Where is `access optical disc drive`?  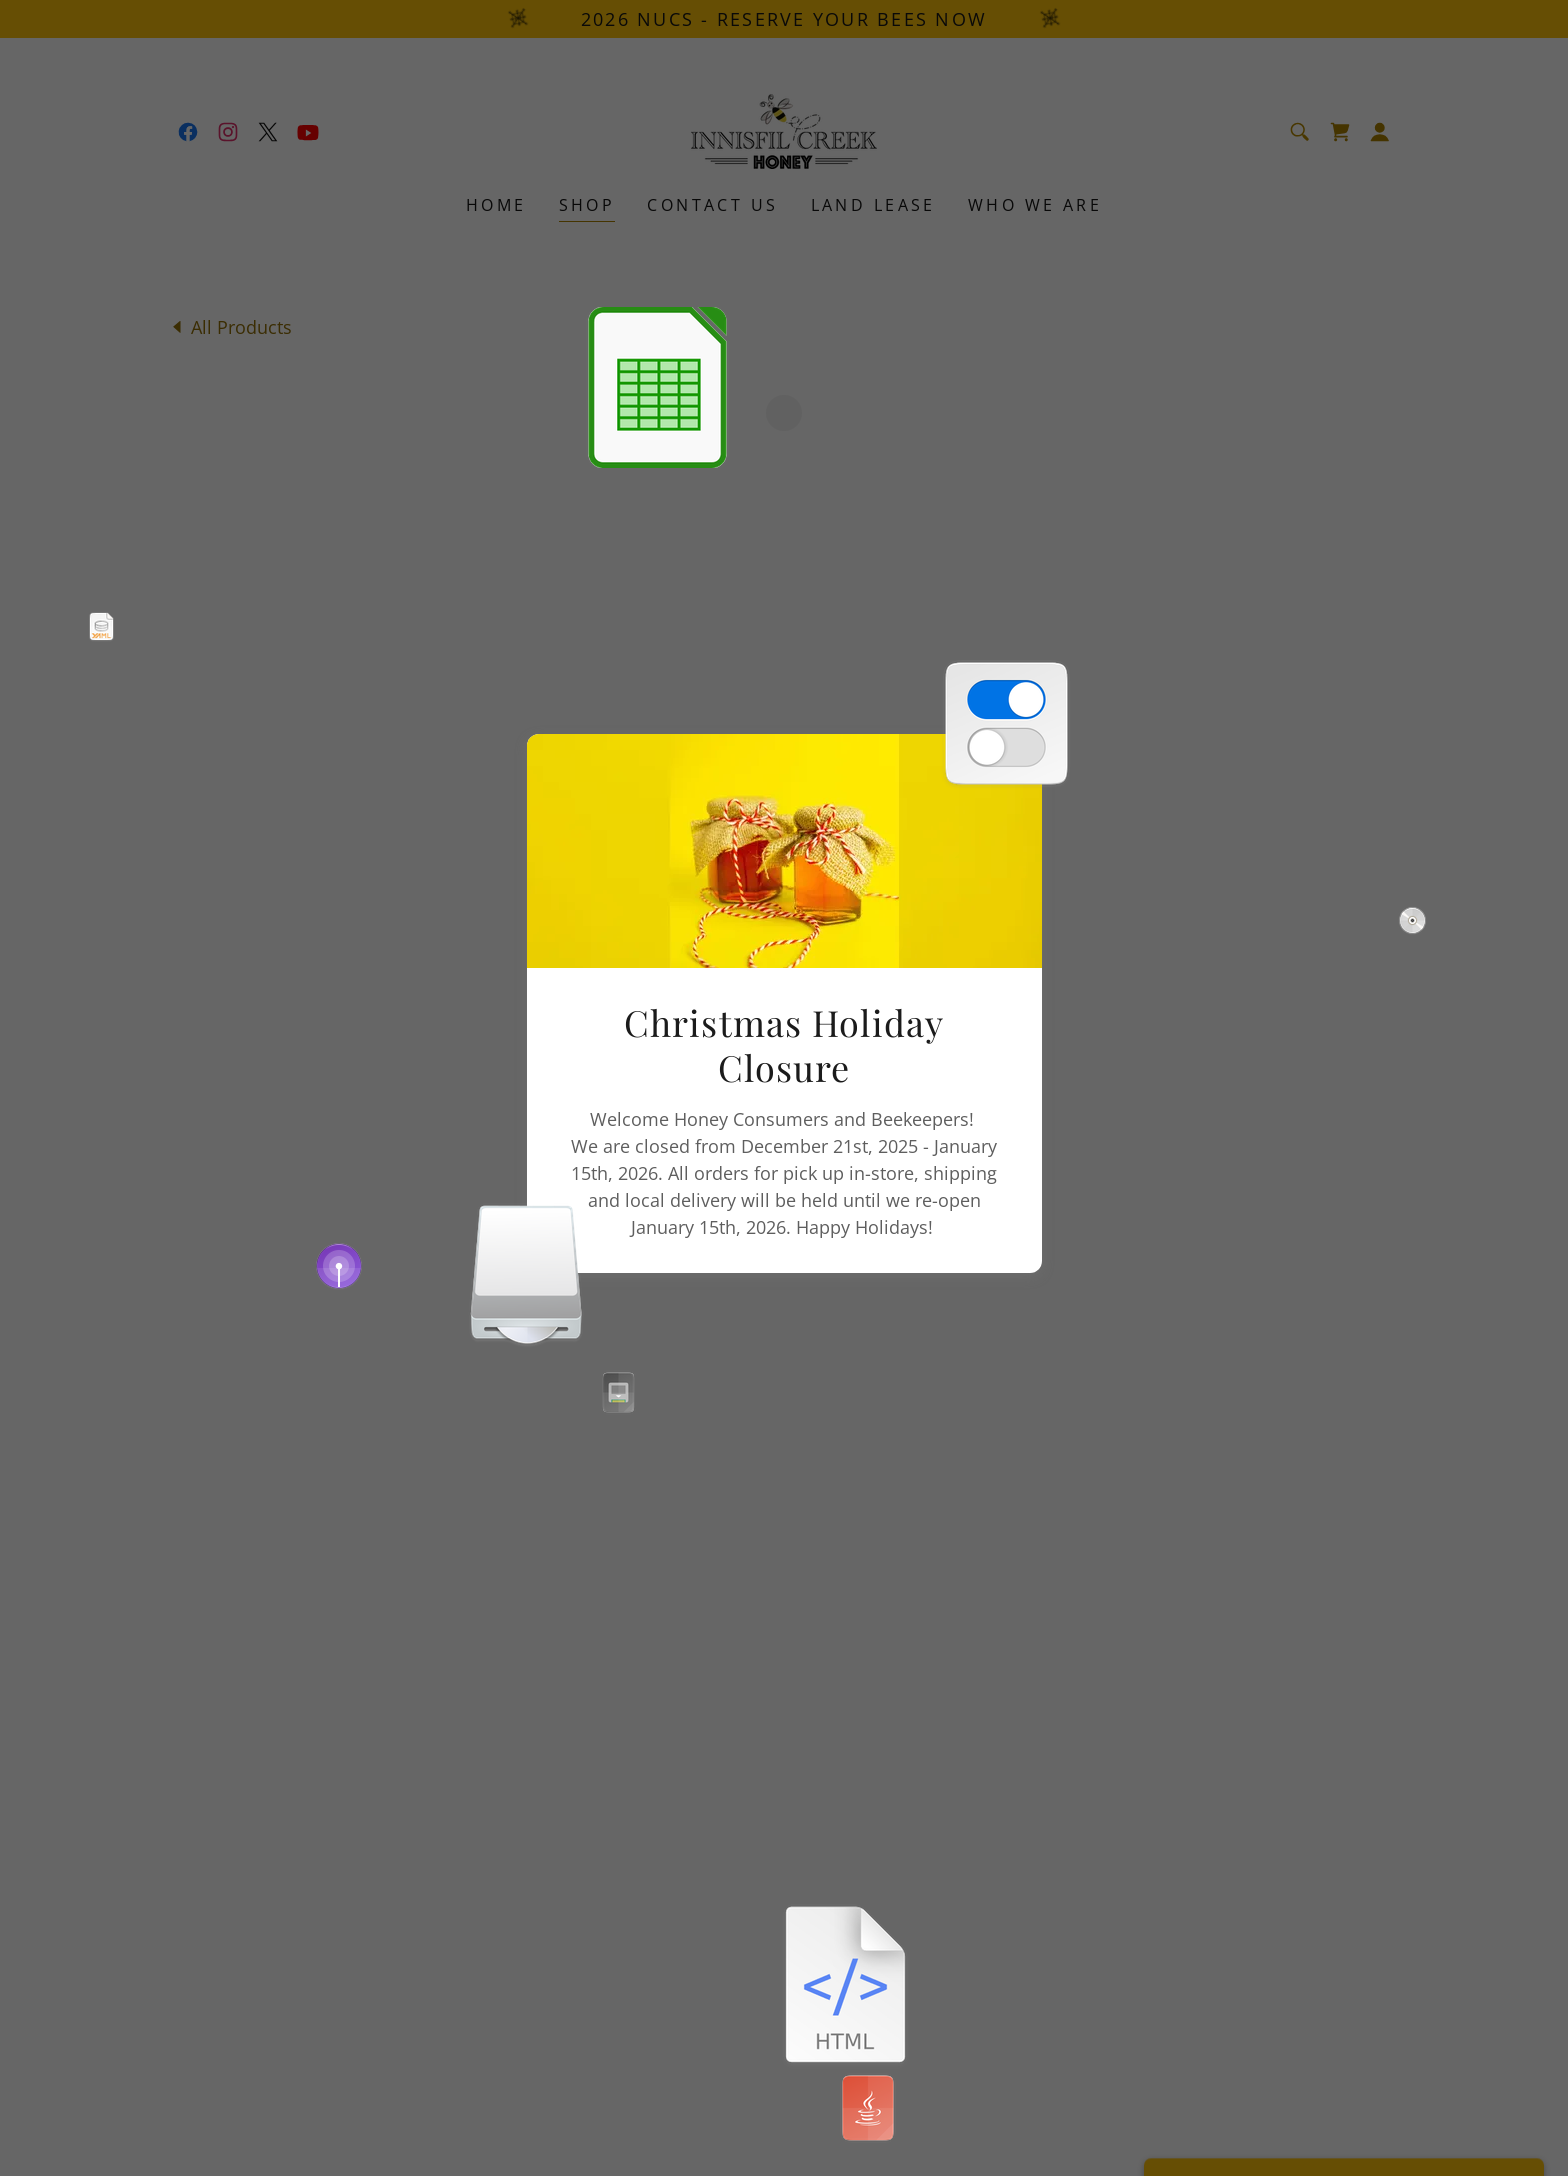 access optical disc drive is located at coordinates (522, 1276).